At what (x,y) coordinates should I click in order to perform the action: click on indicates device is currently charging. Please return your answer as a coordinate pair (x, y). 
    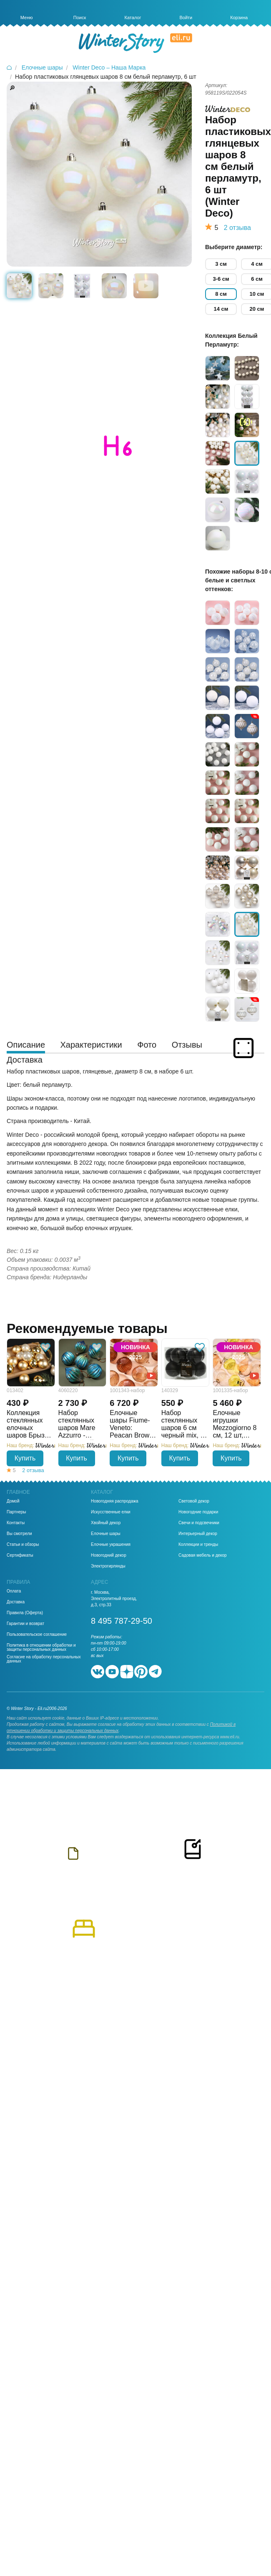
    Looking at the image, I should click on (246, 422).